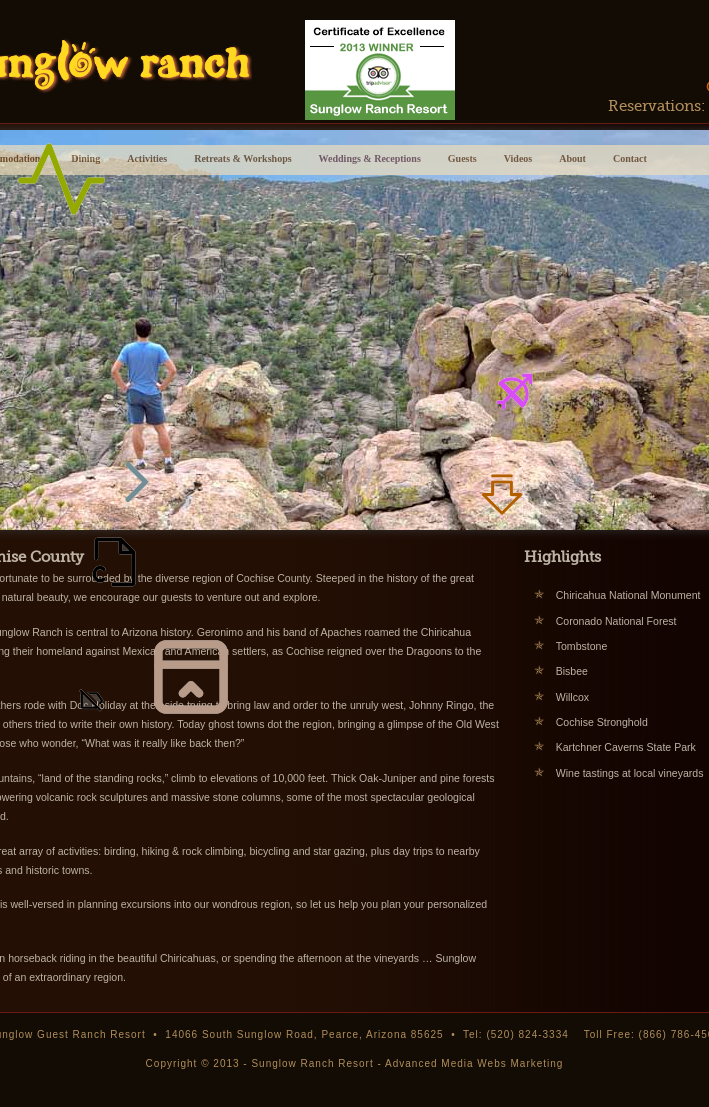 This screenshot has width=709, height=1107. I want to click on remove a label or tag, so click(91, 700).